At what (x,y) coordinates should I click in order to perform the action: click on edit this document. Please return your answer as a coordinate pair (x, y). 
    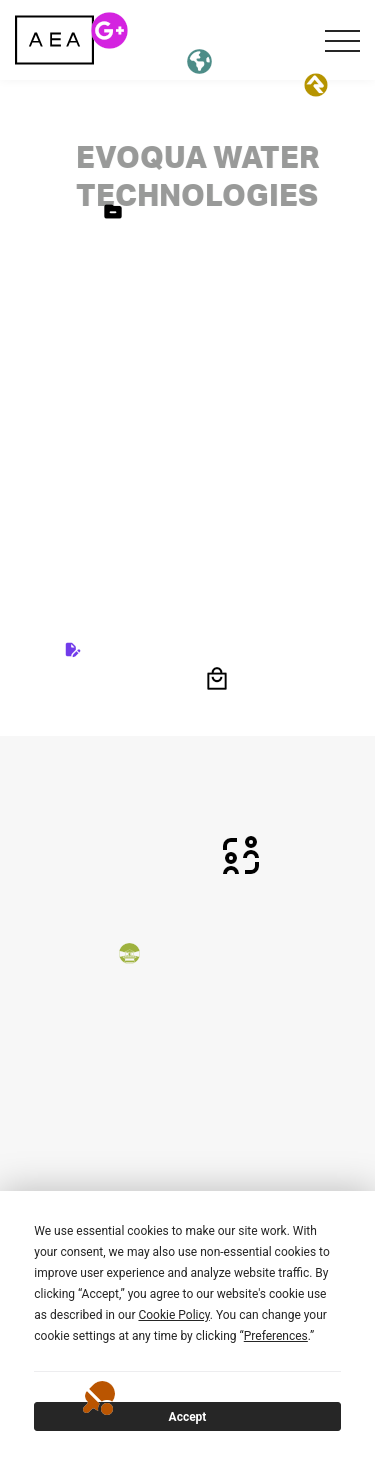
    Looking at the image, I should click on (72, 649).